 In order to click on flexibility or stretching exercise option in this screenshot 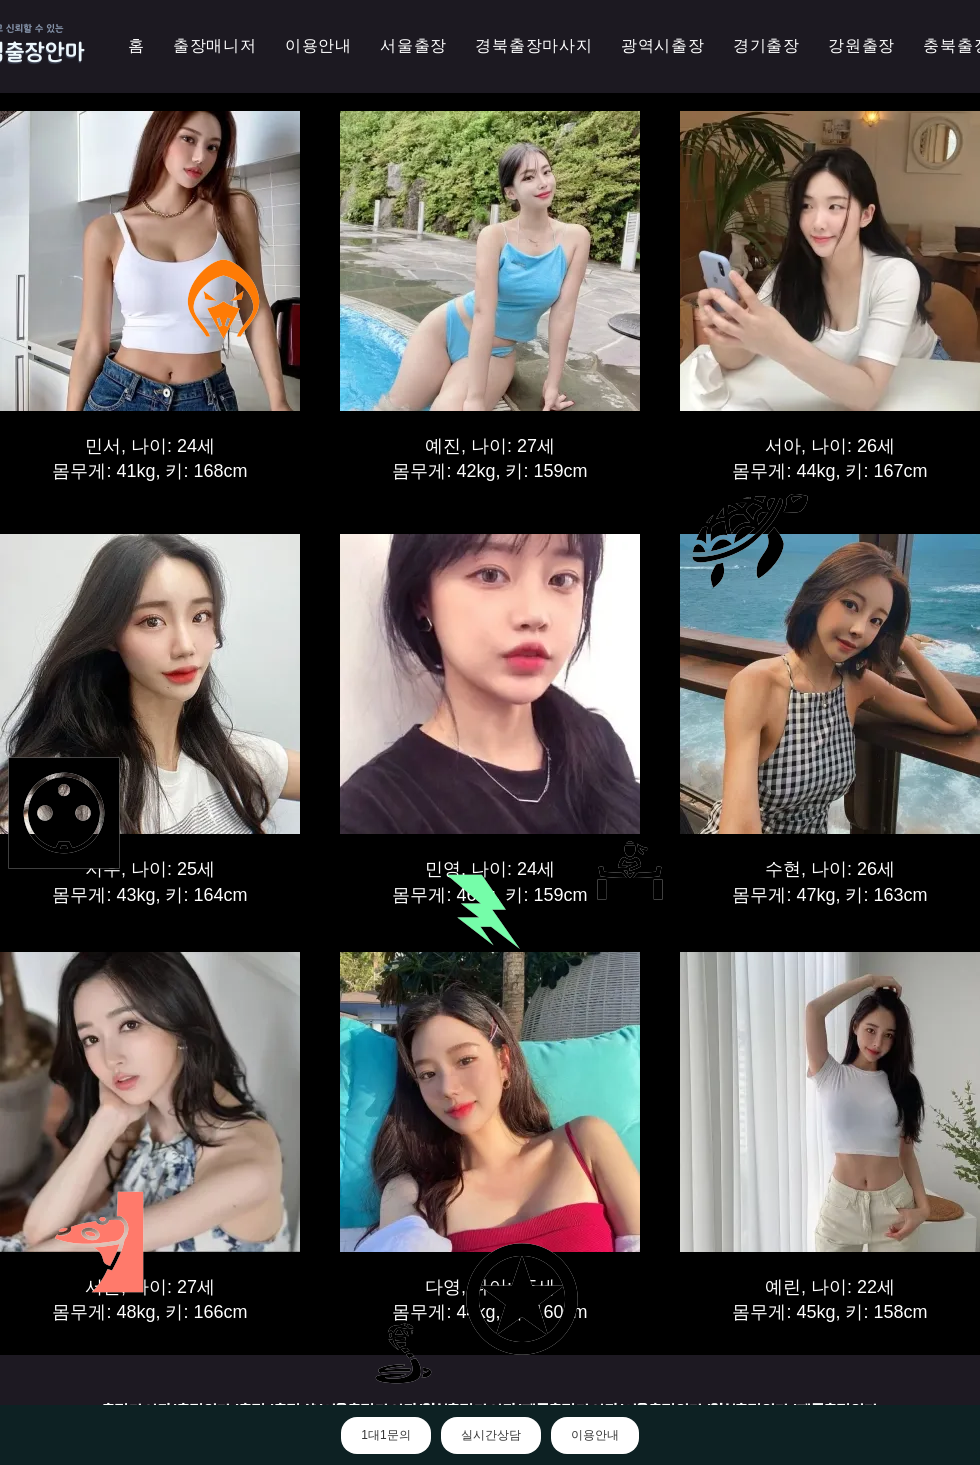, I will do `click(630, 867)`.